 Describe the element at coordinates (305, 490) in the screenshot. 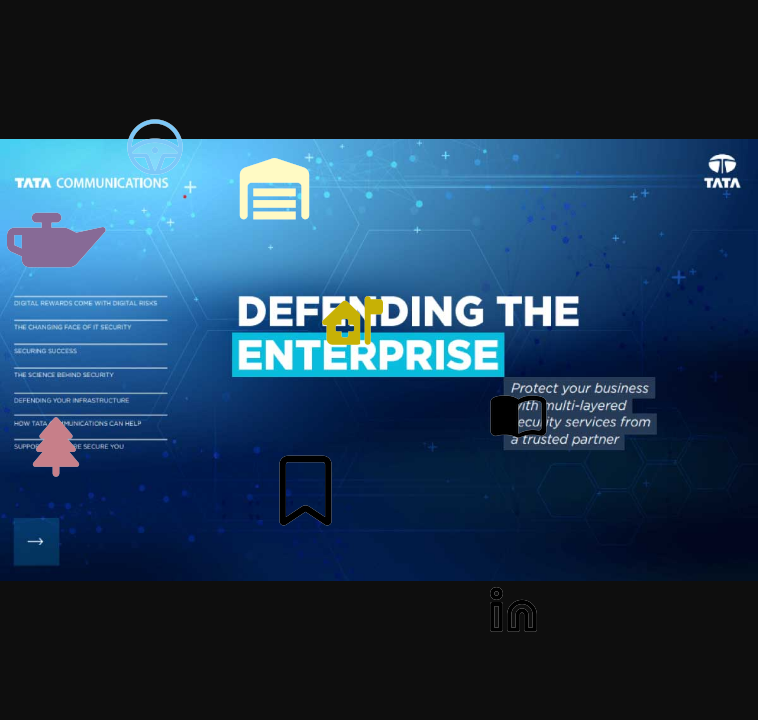

I see `save this item for later` at that location.